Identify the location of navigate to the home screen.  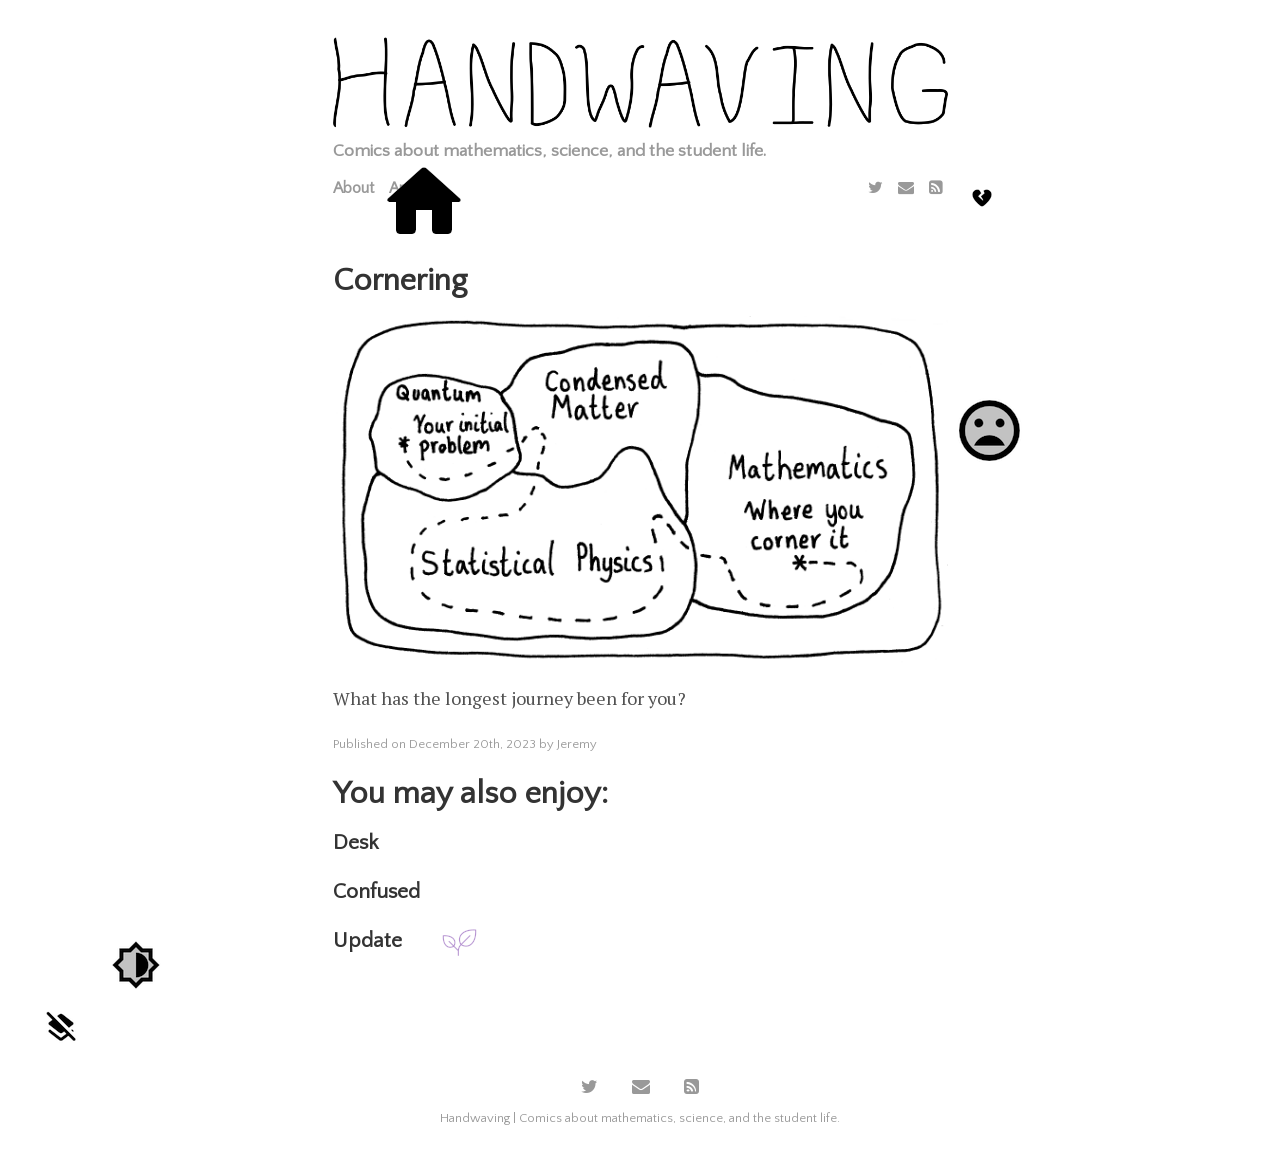
(424, 202).